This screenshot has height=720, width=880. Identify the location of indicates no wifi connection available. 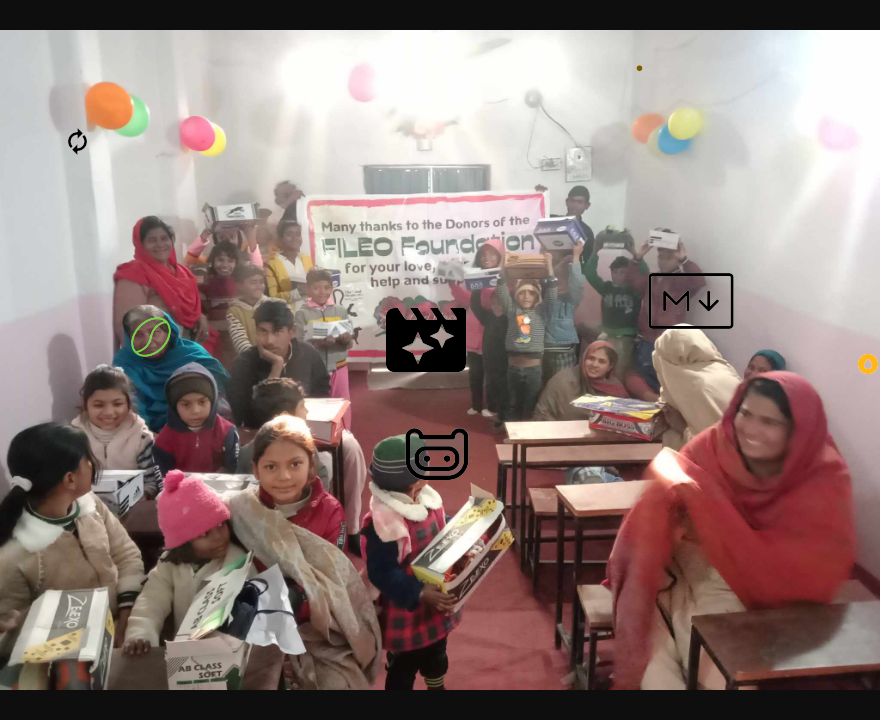
(639, 49).